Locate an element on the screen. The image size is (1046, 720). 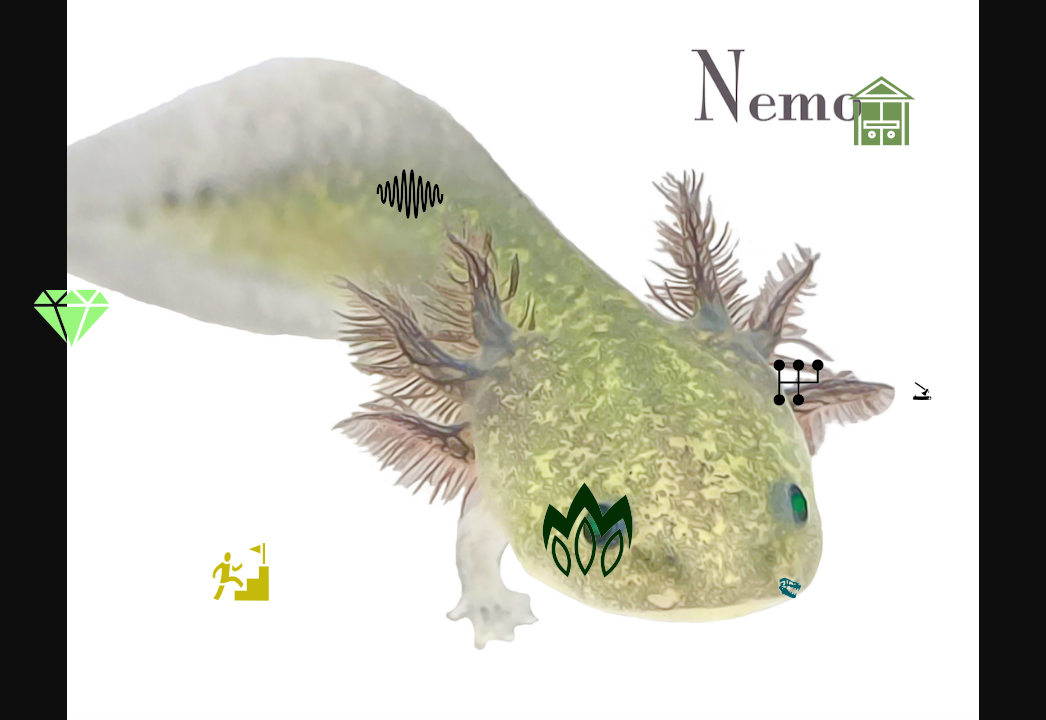
indicates premium or diamond-tier membership status is located at coordinates (71, 315).